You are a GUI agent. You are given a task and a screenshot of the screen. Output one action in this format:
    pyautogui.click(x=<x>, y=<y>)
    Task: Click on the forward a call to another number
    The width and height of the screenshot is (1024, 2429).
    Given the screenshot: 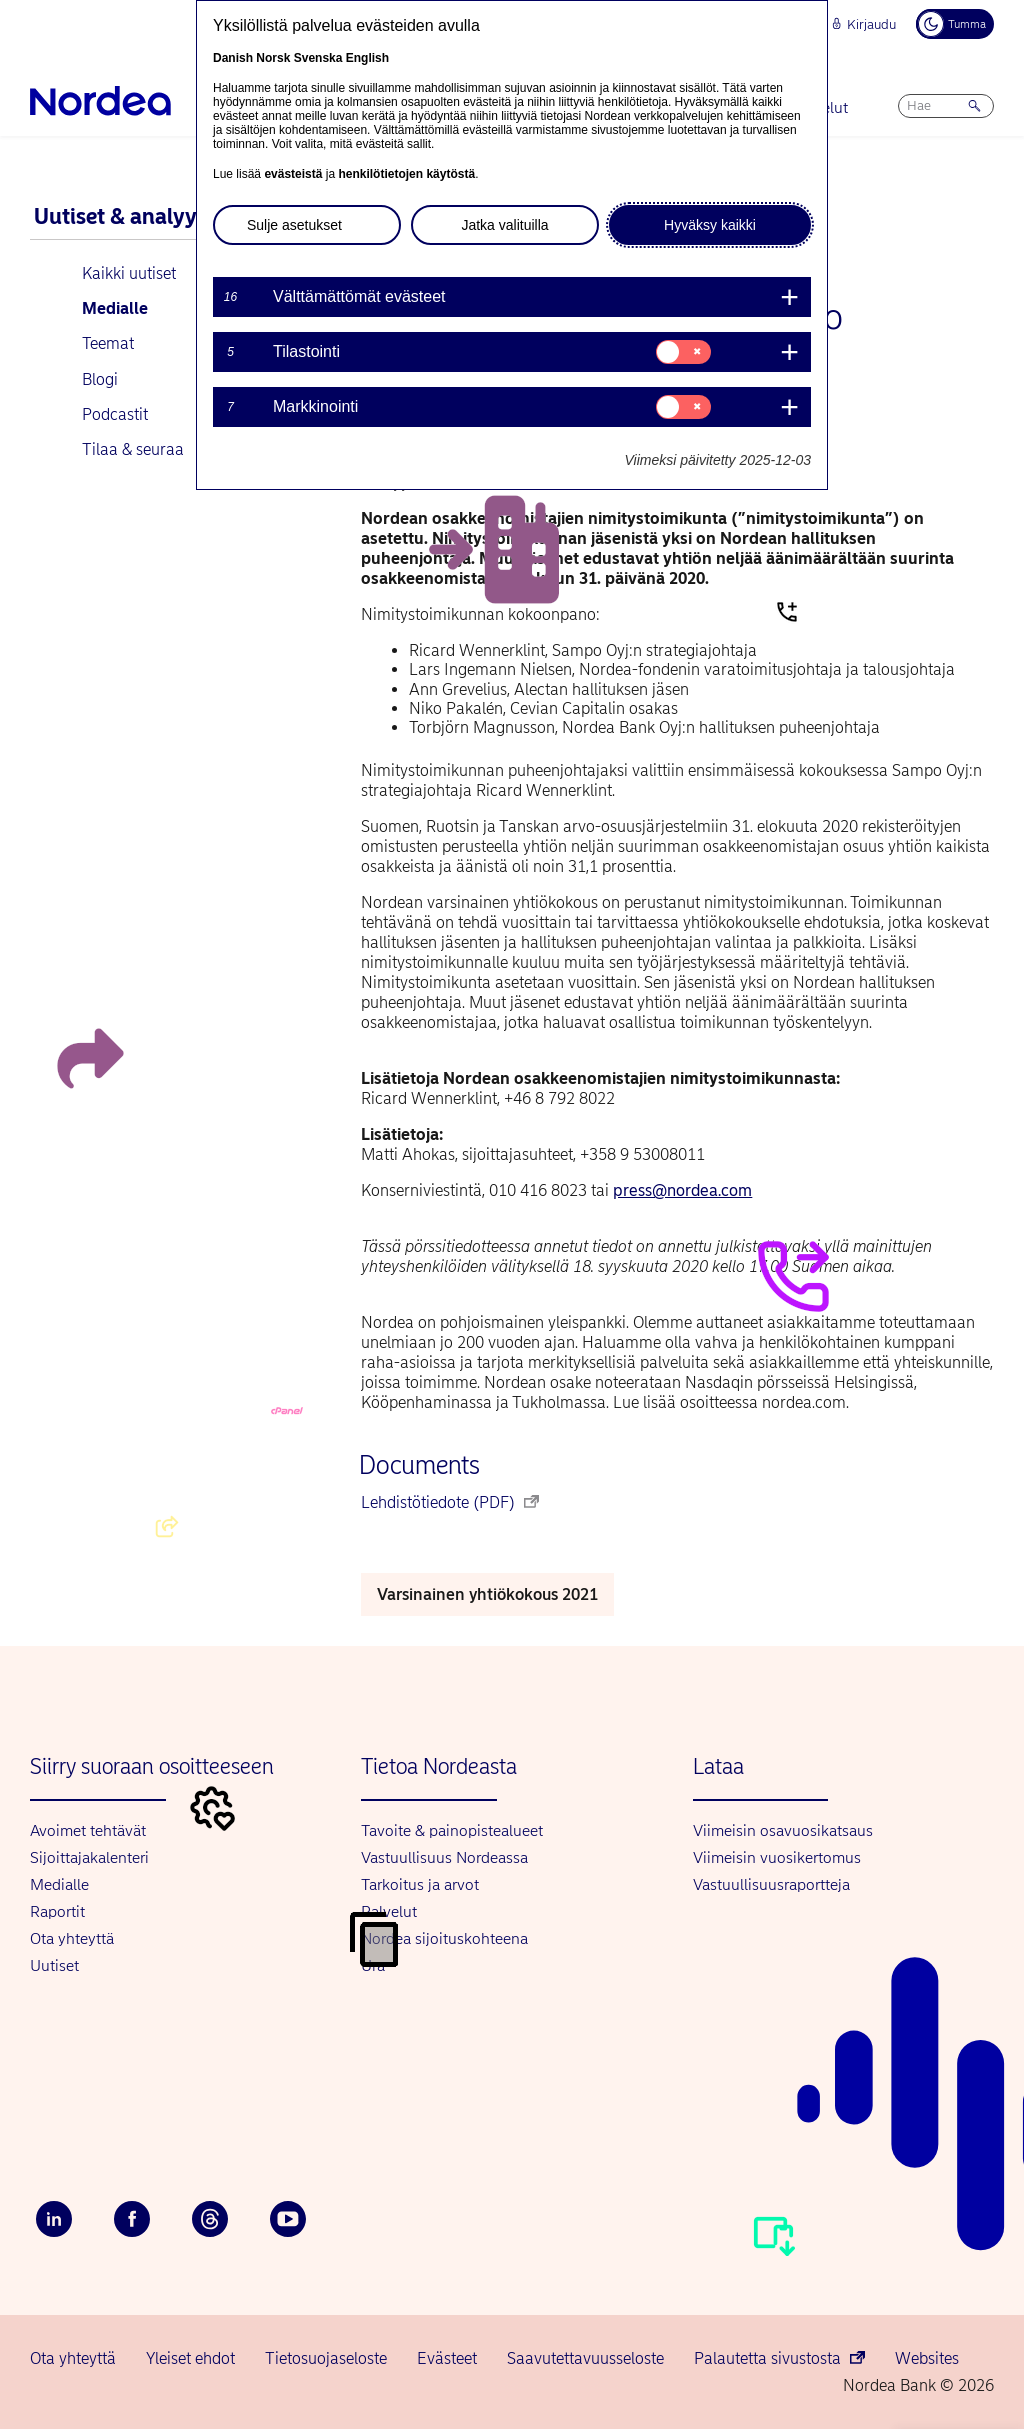 What is the action you would take?
    pyautogui.click(x=793, y=1276)
    